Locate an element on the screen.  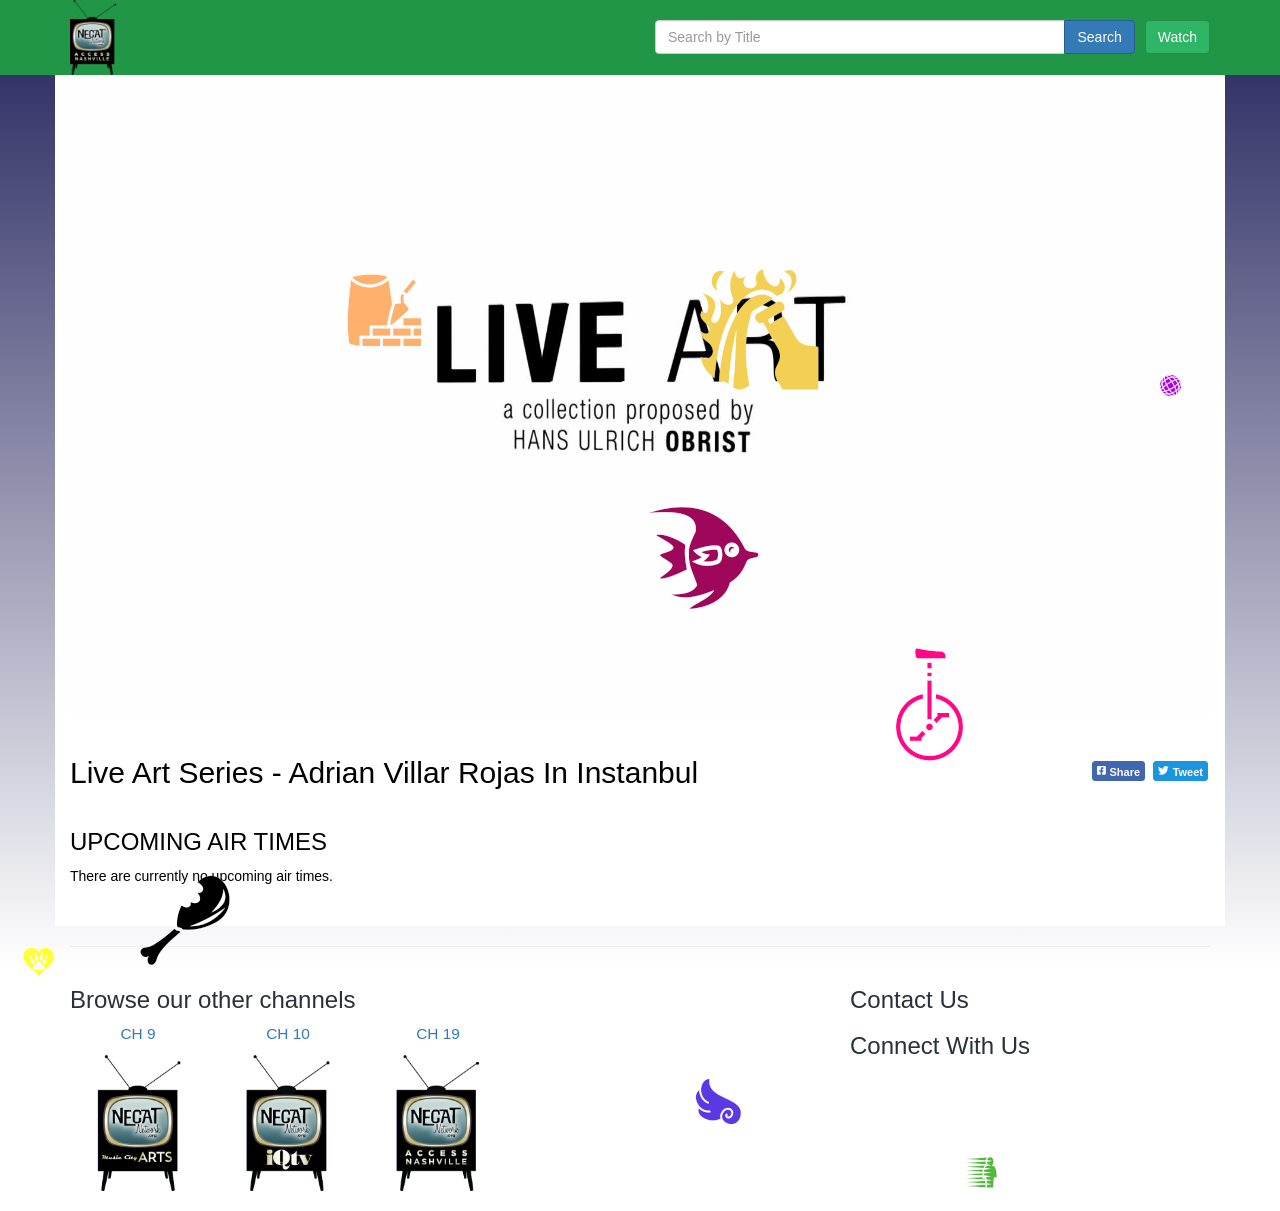
food or hunger indicator in a game is located at coordinates (185, 920).